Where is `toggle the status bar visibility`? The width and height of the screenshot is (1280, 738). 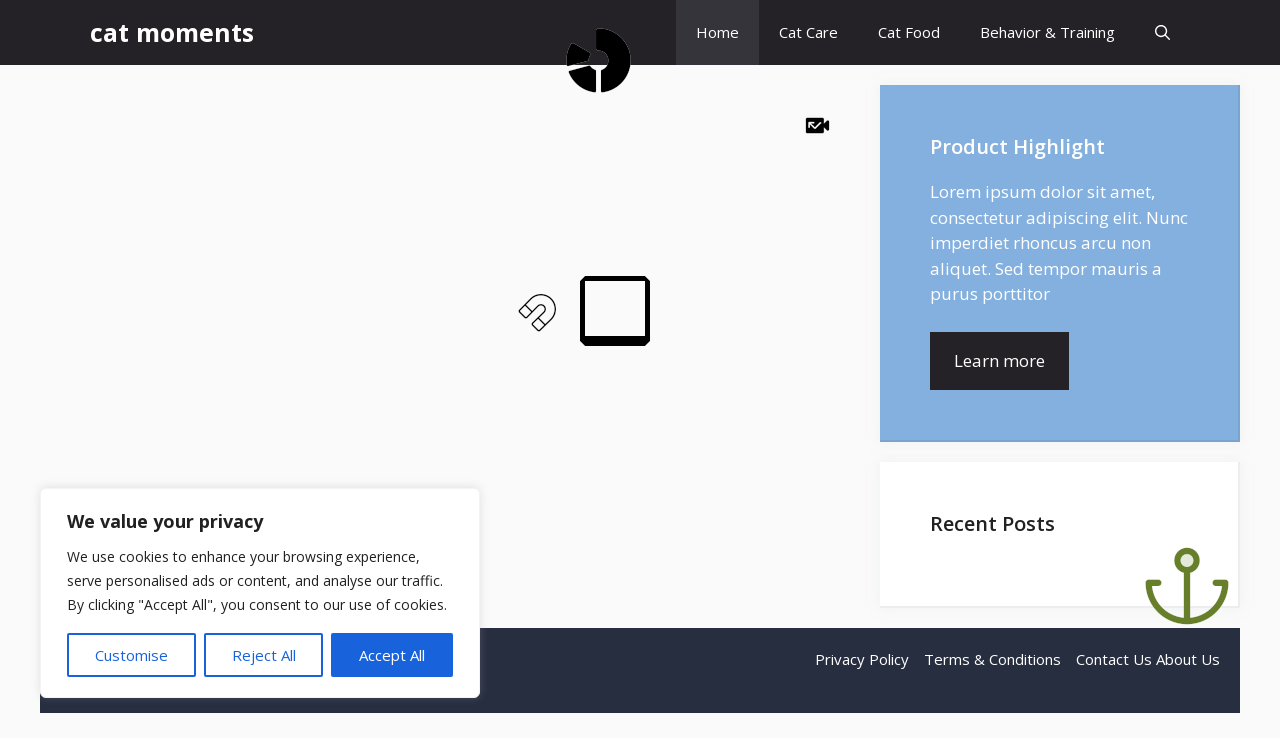
toggle the status bar visibility is located at coordinates (615, 311).